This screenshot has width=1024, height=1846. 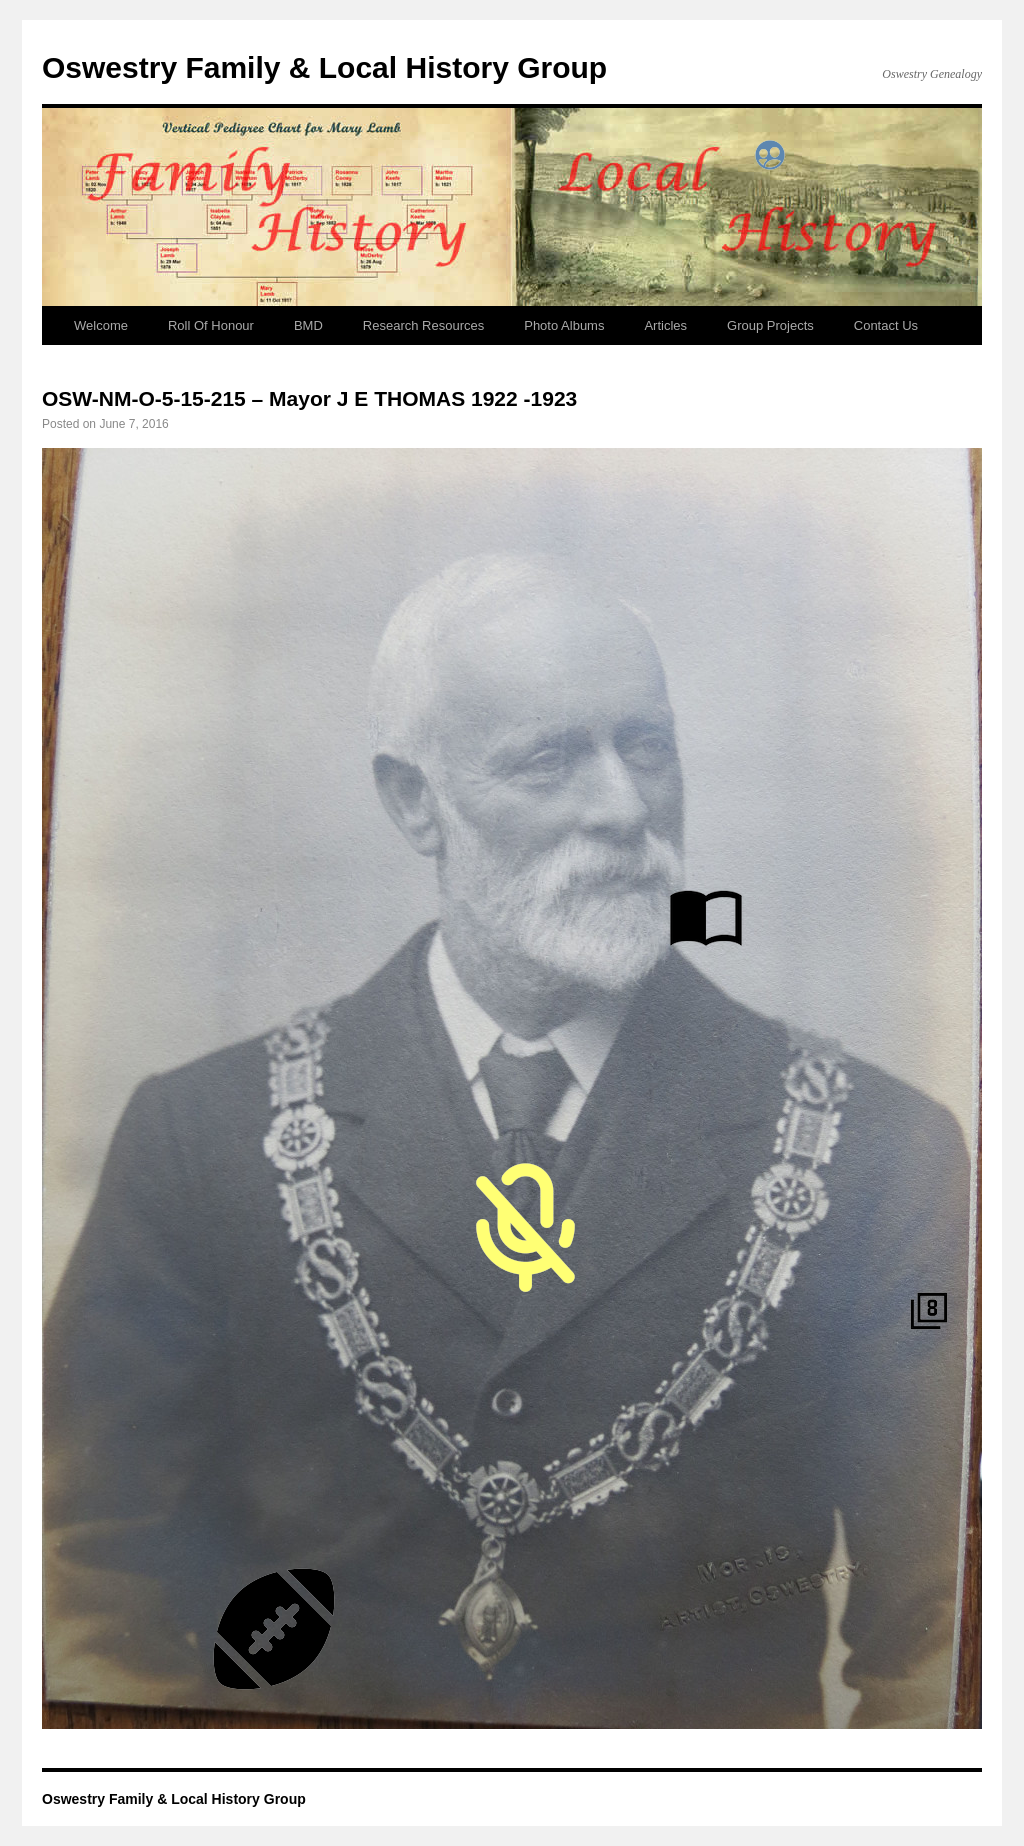 What do you see at coordinates (274, 1629) in the screenshot?
I see `view sports scores or updates` at bounding box center [274, 1629].